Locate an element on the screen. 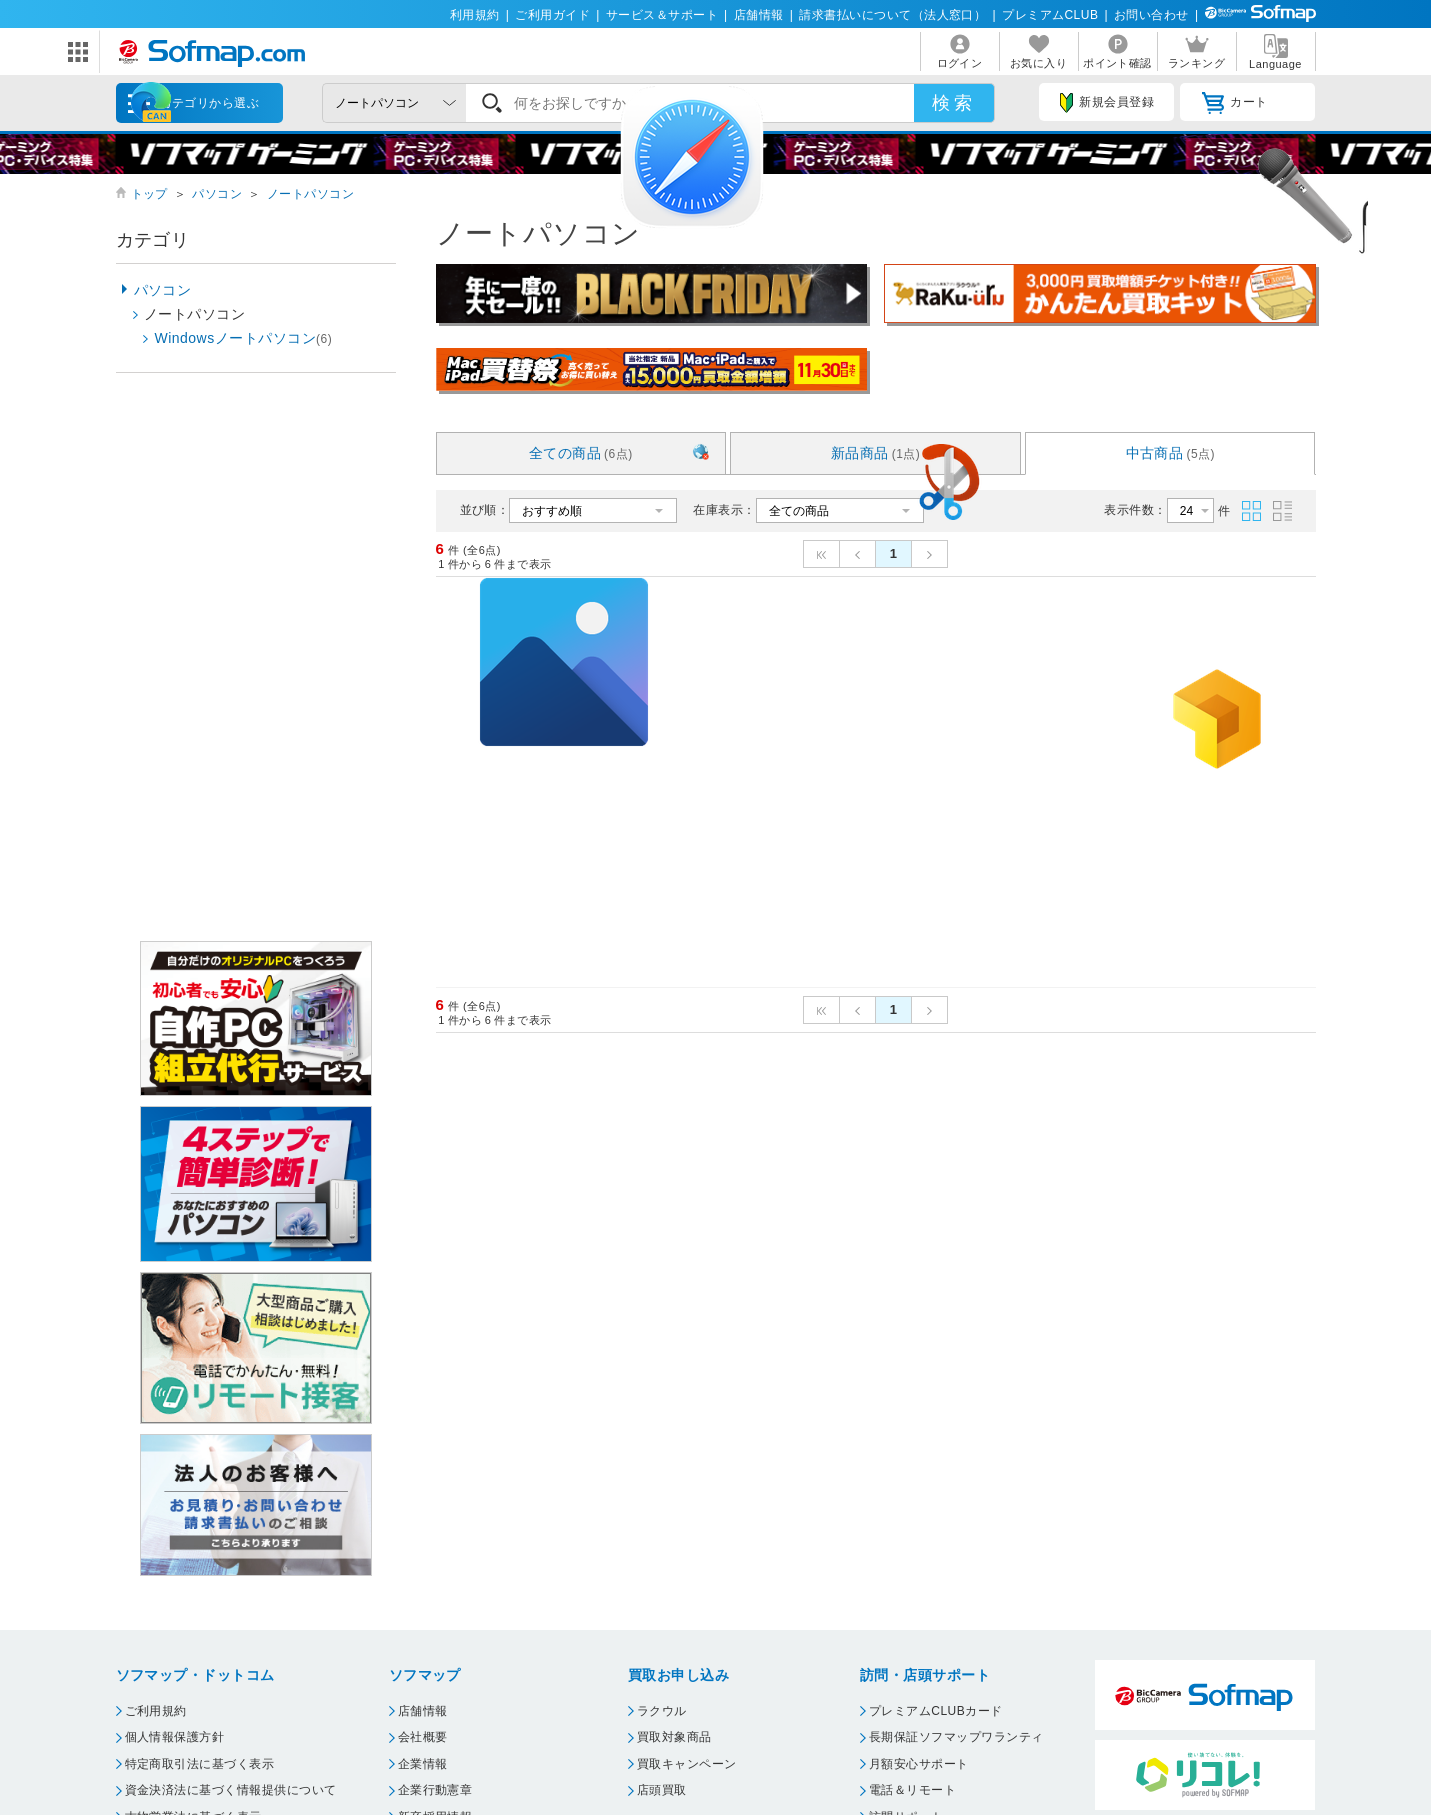 This screenshot has height=1815, width=1431. internet connection error or failure is located at coordinates (700, 451).